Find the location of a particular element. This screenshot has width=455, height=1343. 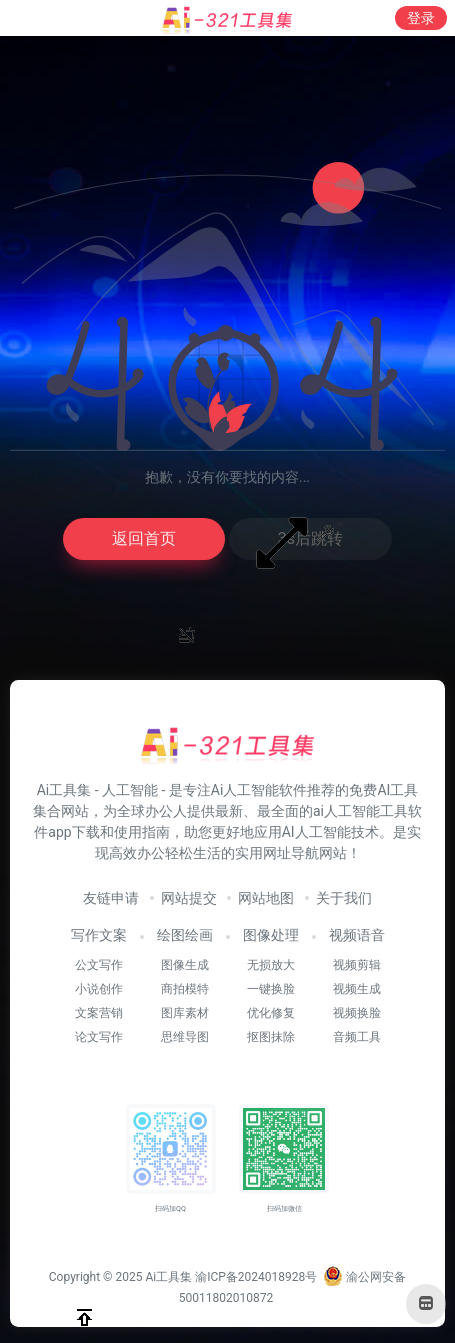

expand to full screen is located at coordinates (282, 543).